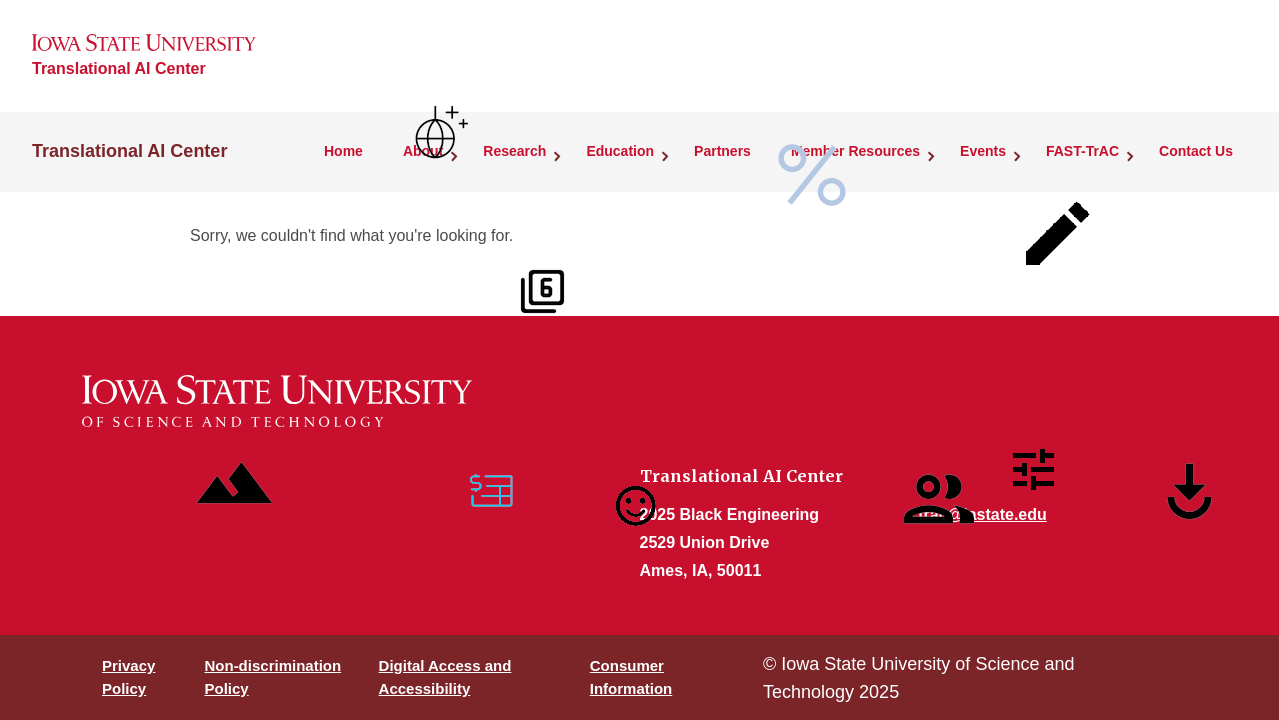  I want to click on rate your experience with a positive reaction, so click(636, 506).